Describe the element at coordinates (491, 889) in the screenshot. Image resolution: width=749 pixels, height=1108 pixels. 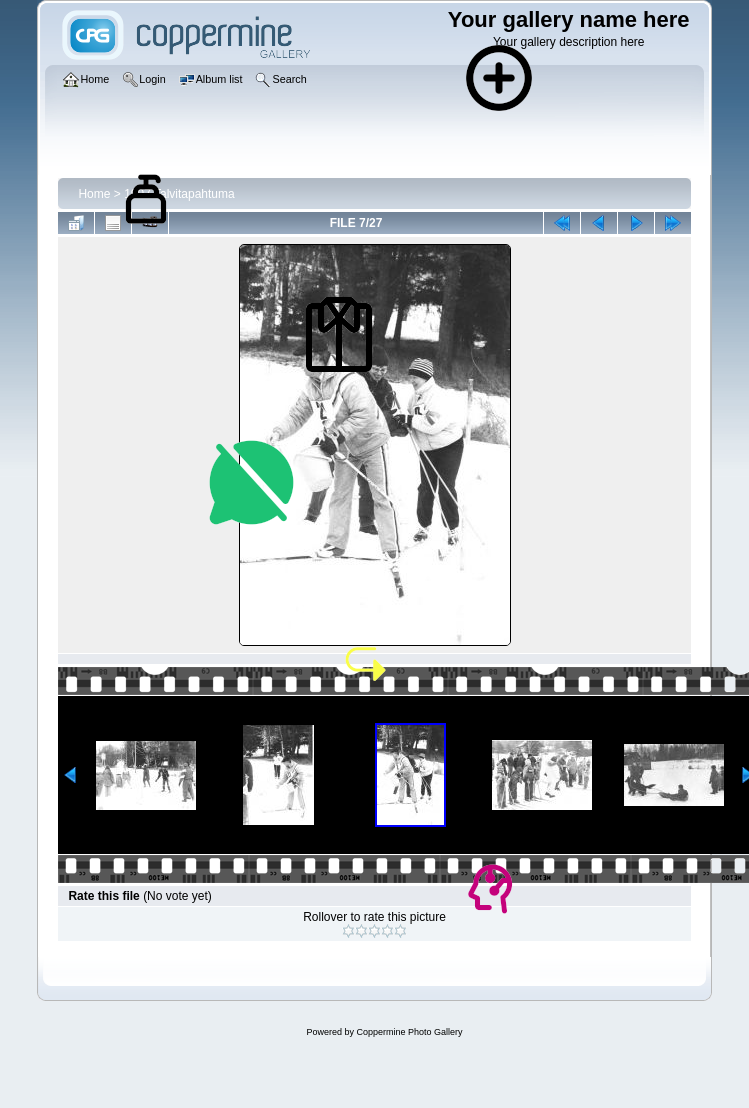
I see `access AI or machine learning features` at that location.